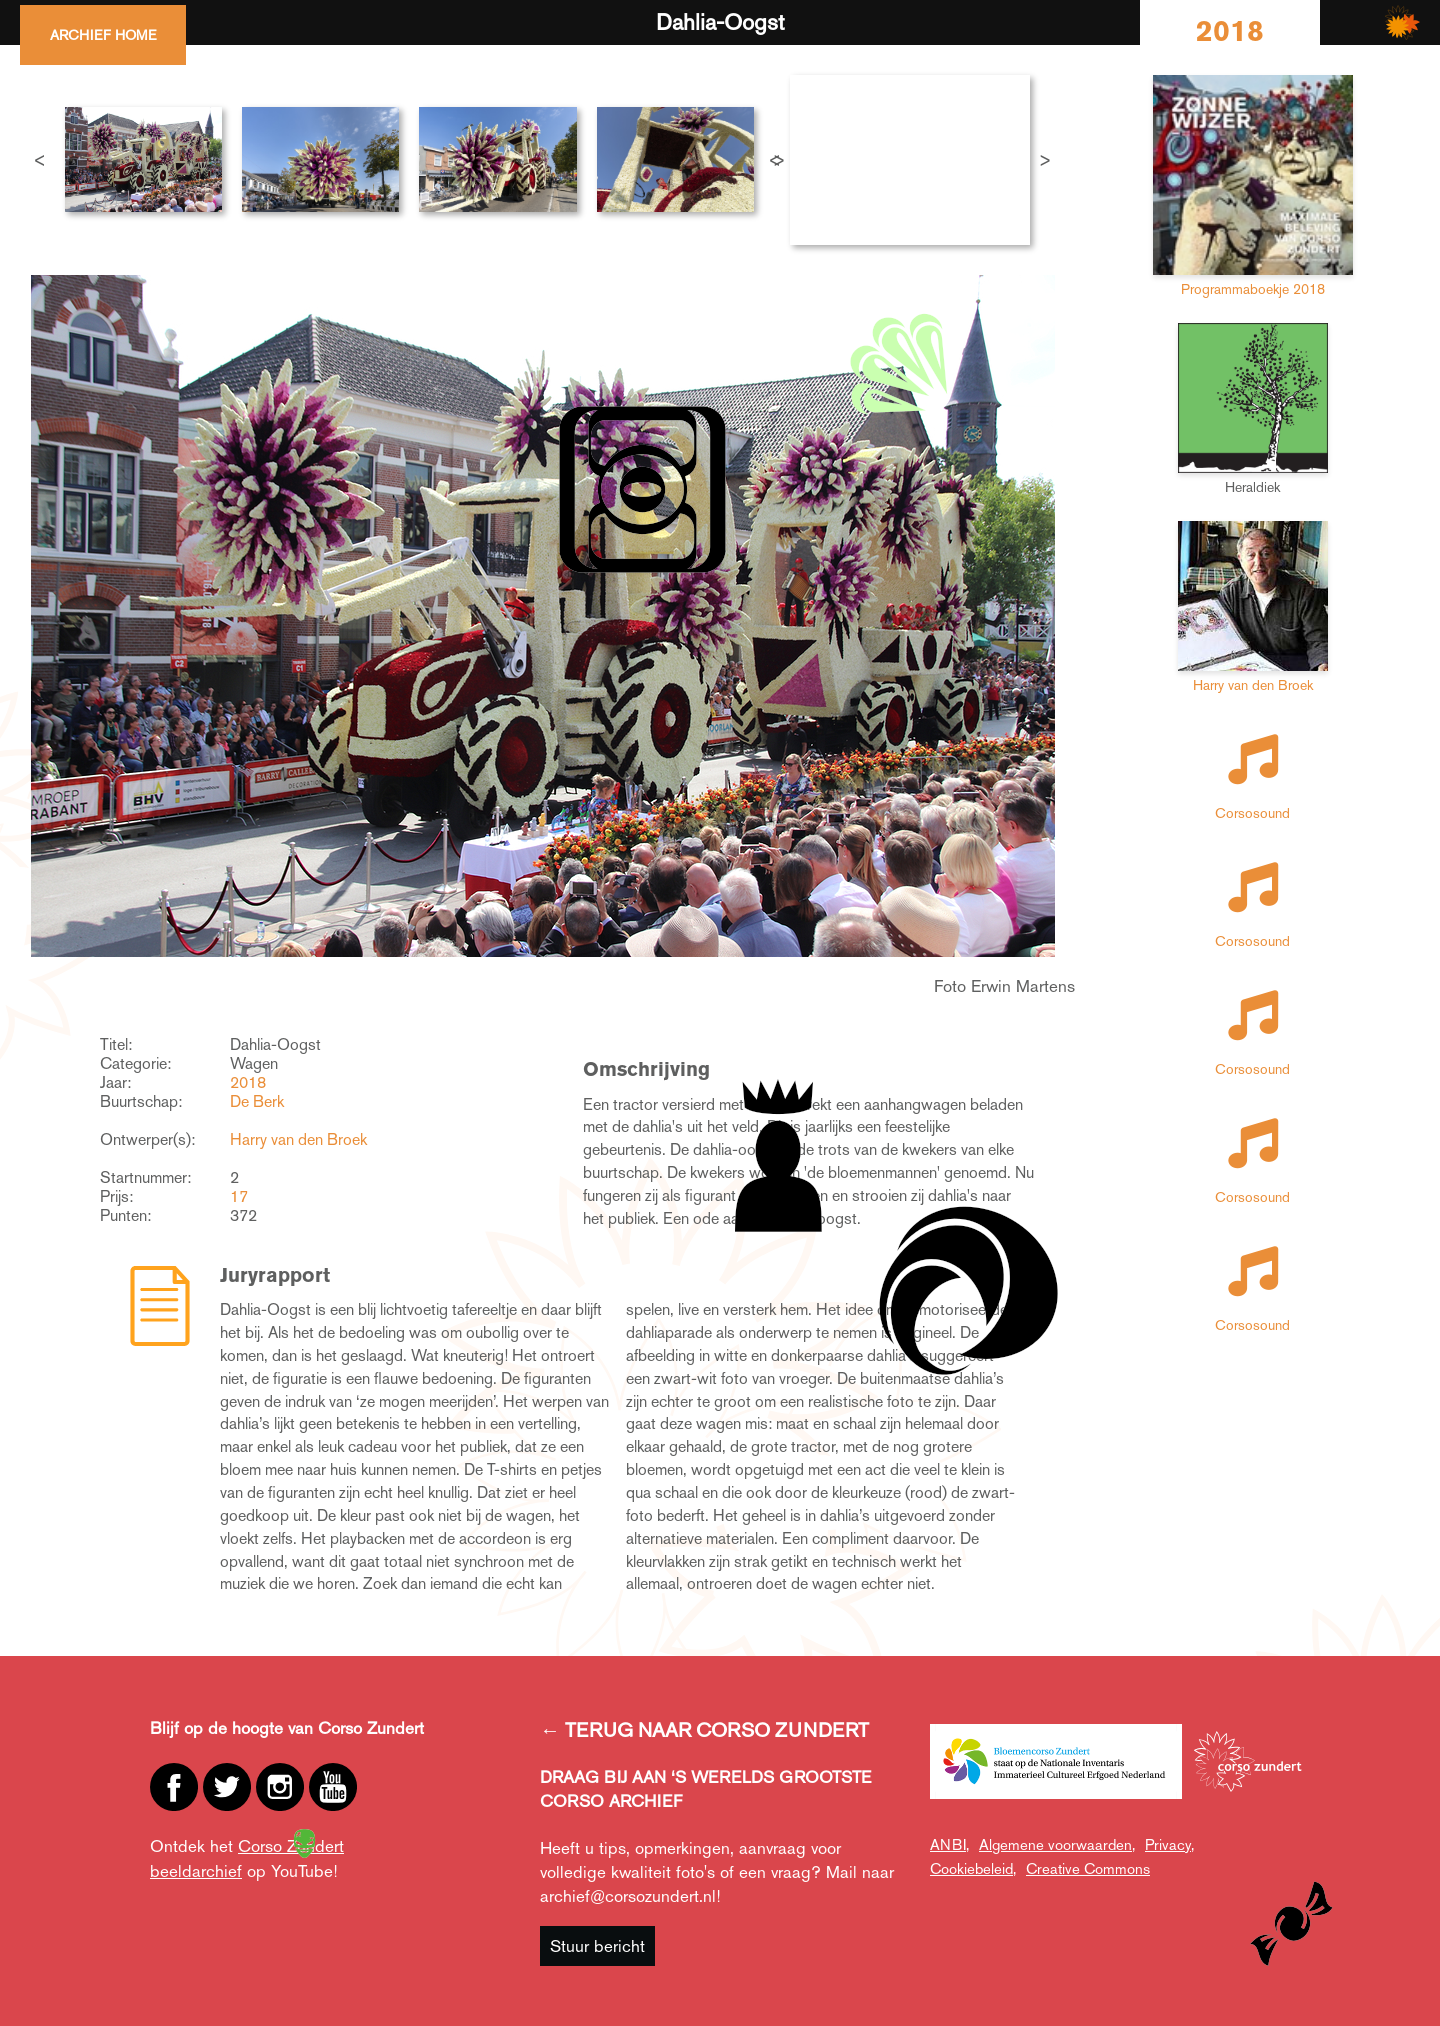  Describe the element at coordinates (968, 1290) in the screenshot. I see `indicates cloud sync or data synchronization in progress` at that location.